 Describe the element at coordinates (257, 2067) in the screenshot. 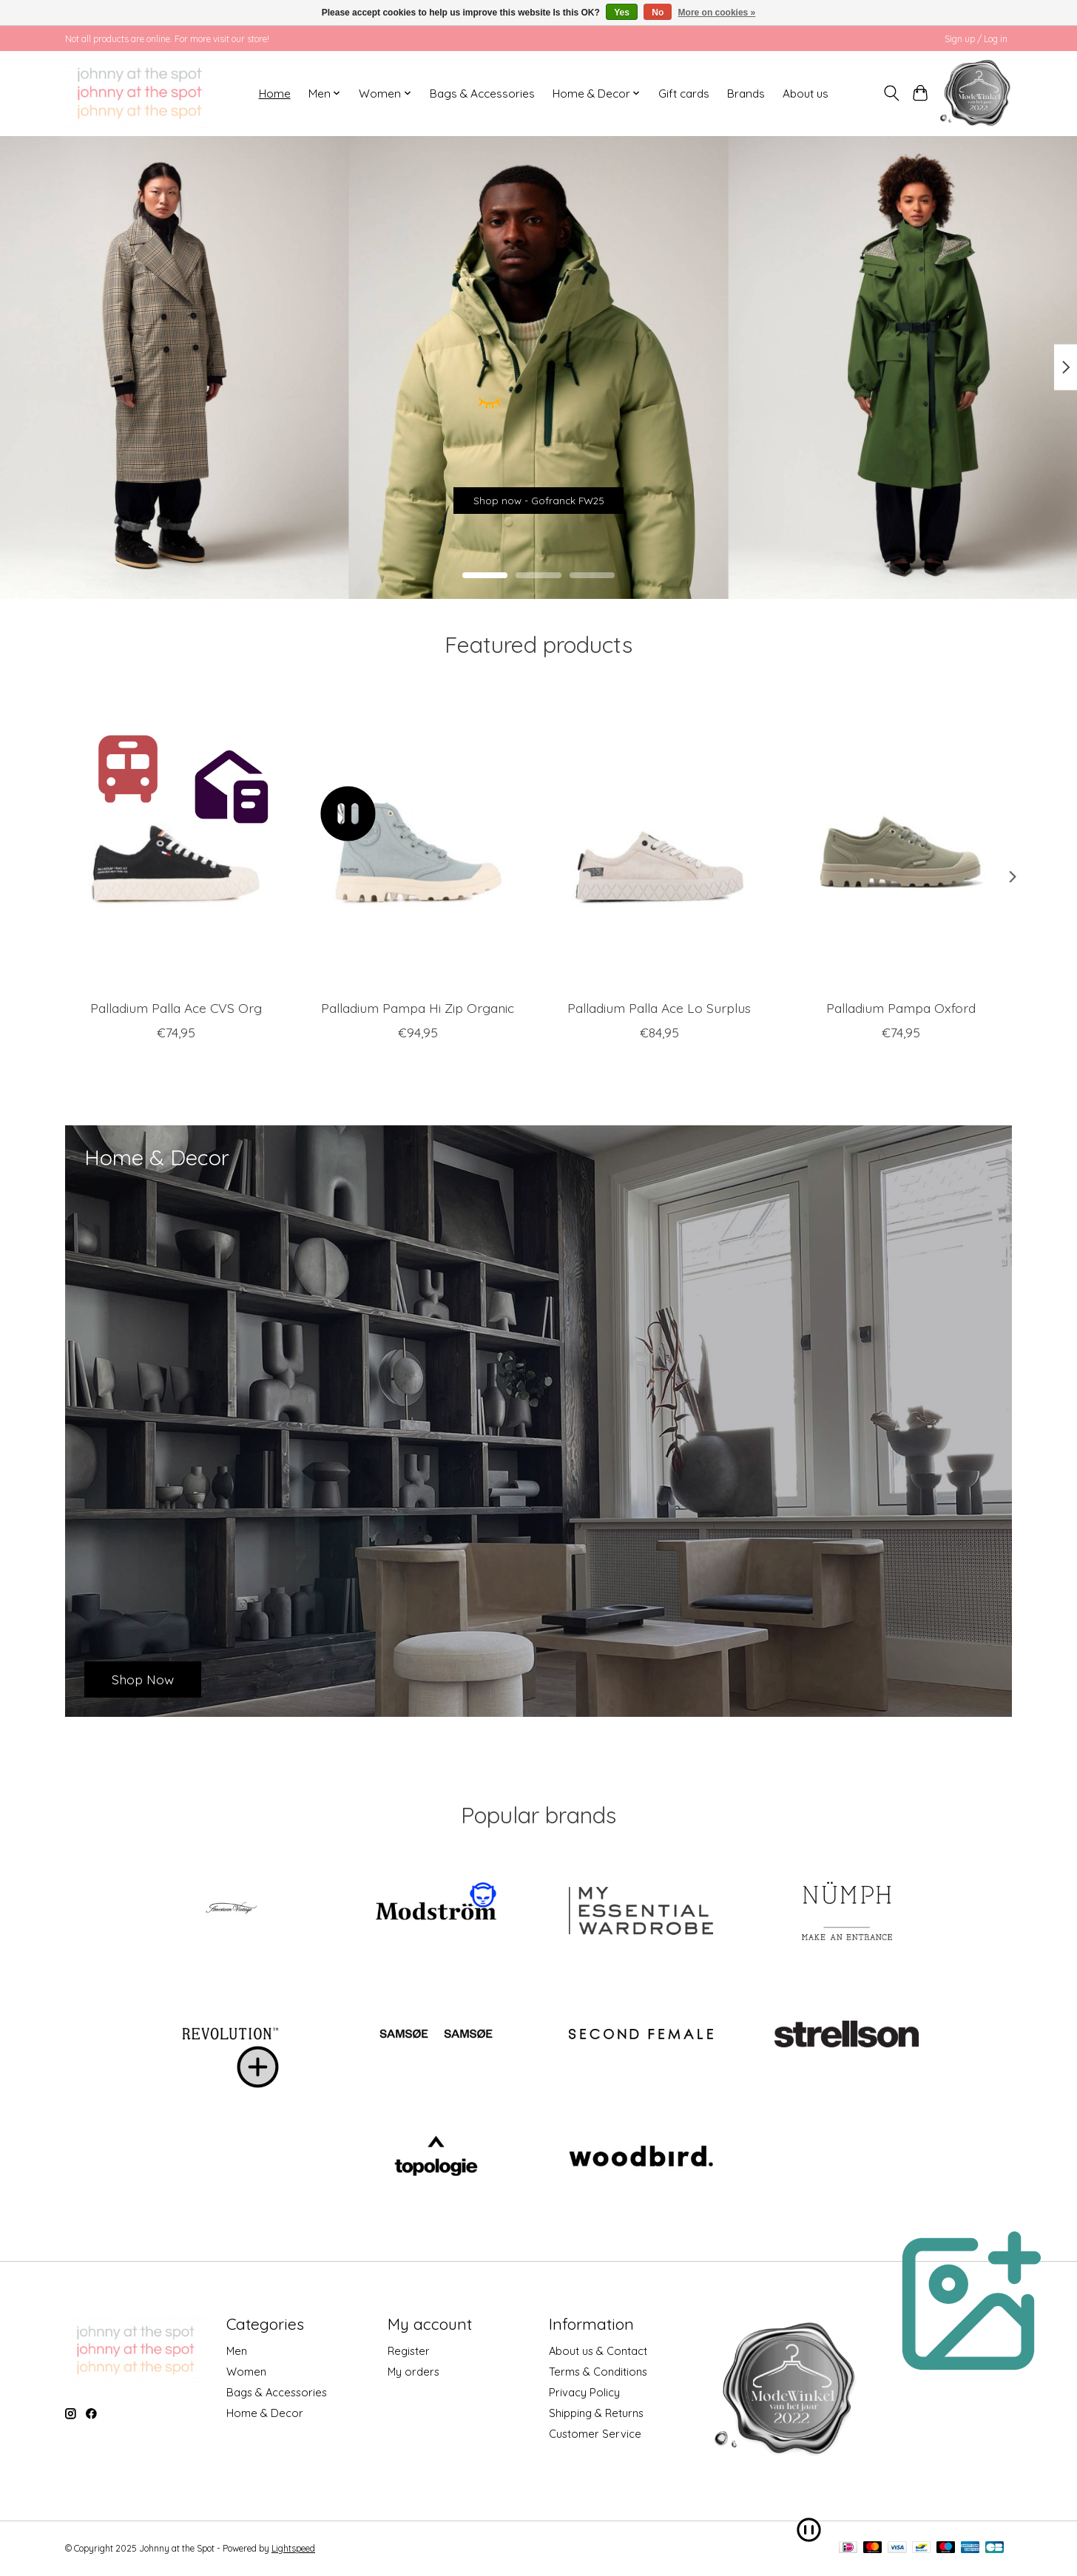

I see `add a new item` at that location.